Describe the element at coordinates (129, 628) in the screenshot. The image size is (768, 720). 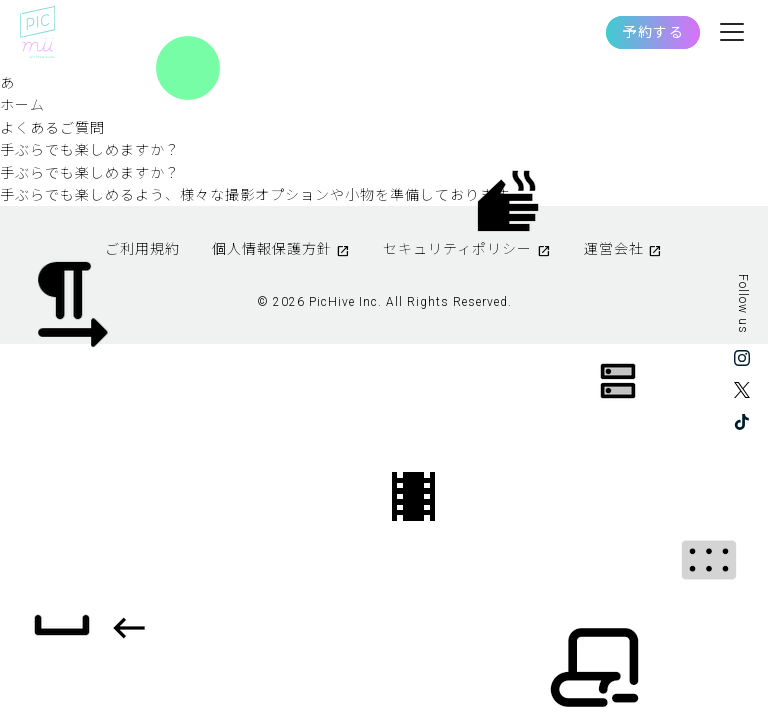
I see `go back to the previous screen` at that location.